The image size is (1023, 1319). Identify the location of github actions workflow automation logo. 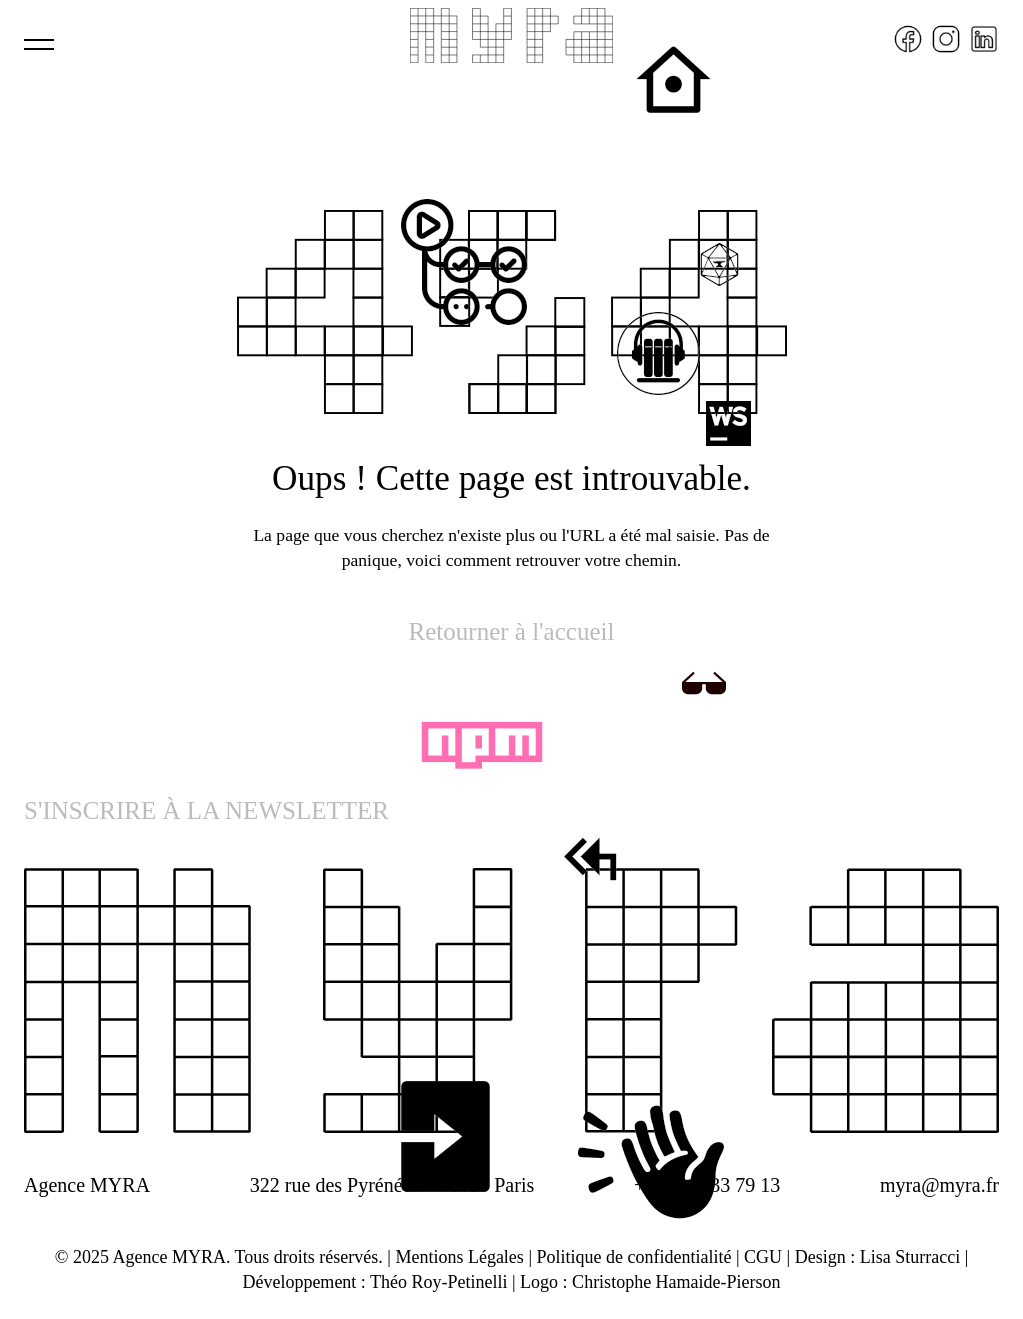
(464, 262).